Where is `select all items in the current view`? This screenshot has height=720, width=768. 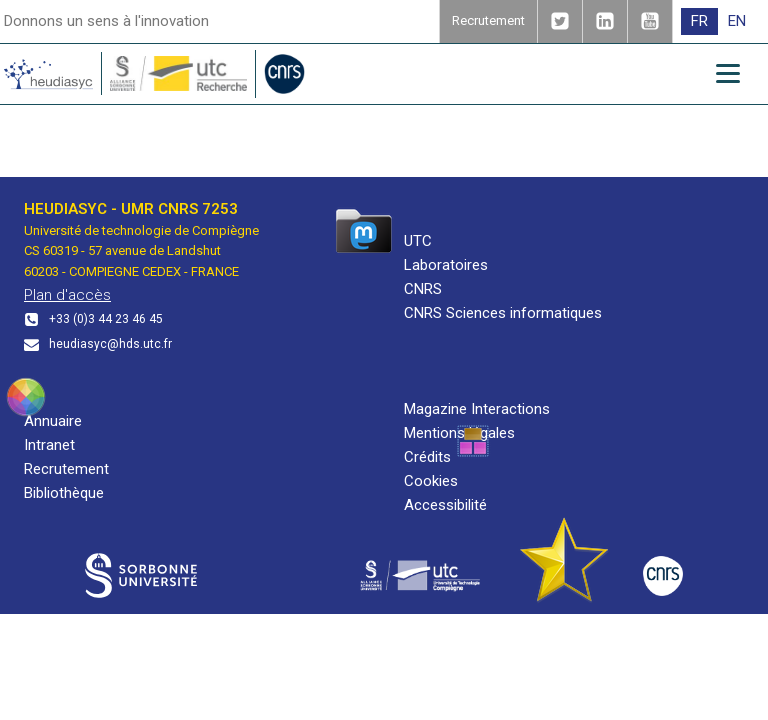
select all items in the current view is located at coordinates (473, 441).